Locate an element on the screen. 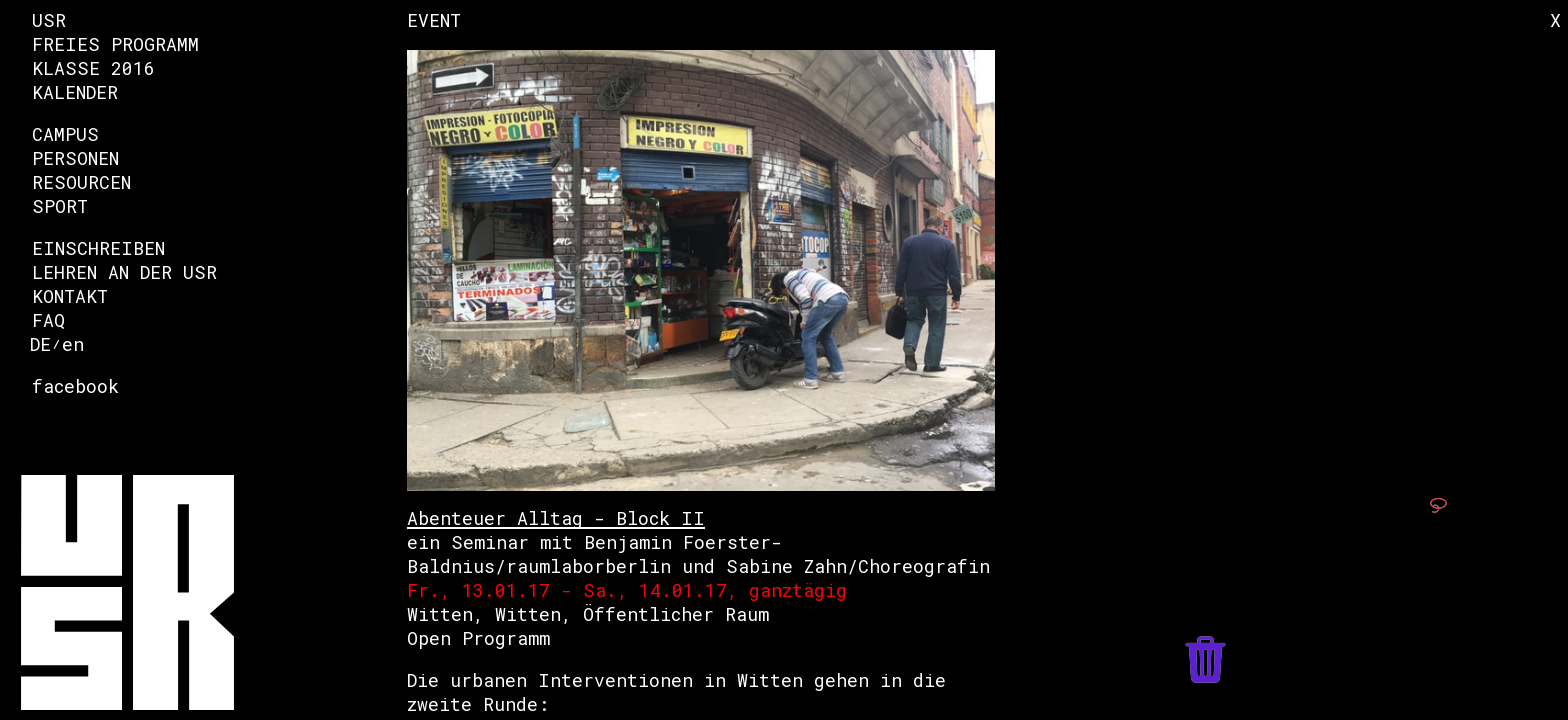 This screenshot has width=1568, height=720. delete selected item is located at coordinates (1205, 659).